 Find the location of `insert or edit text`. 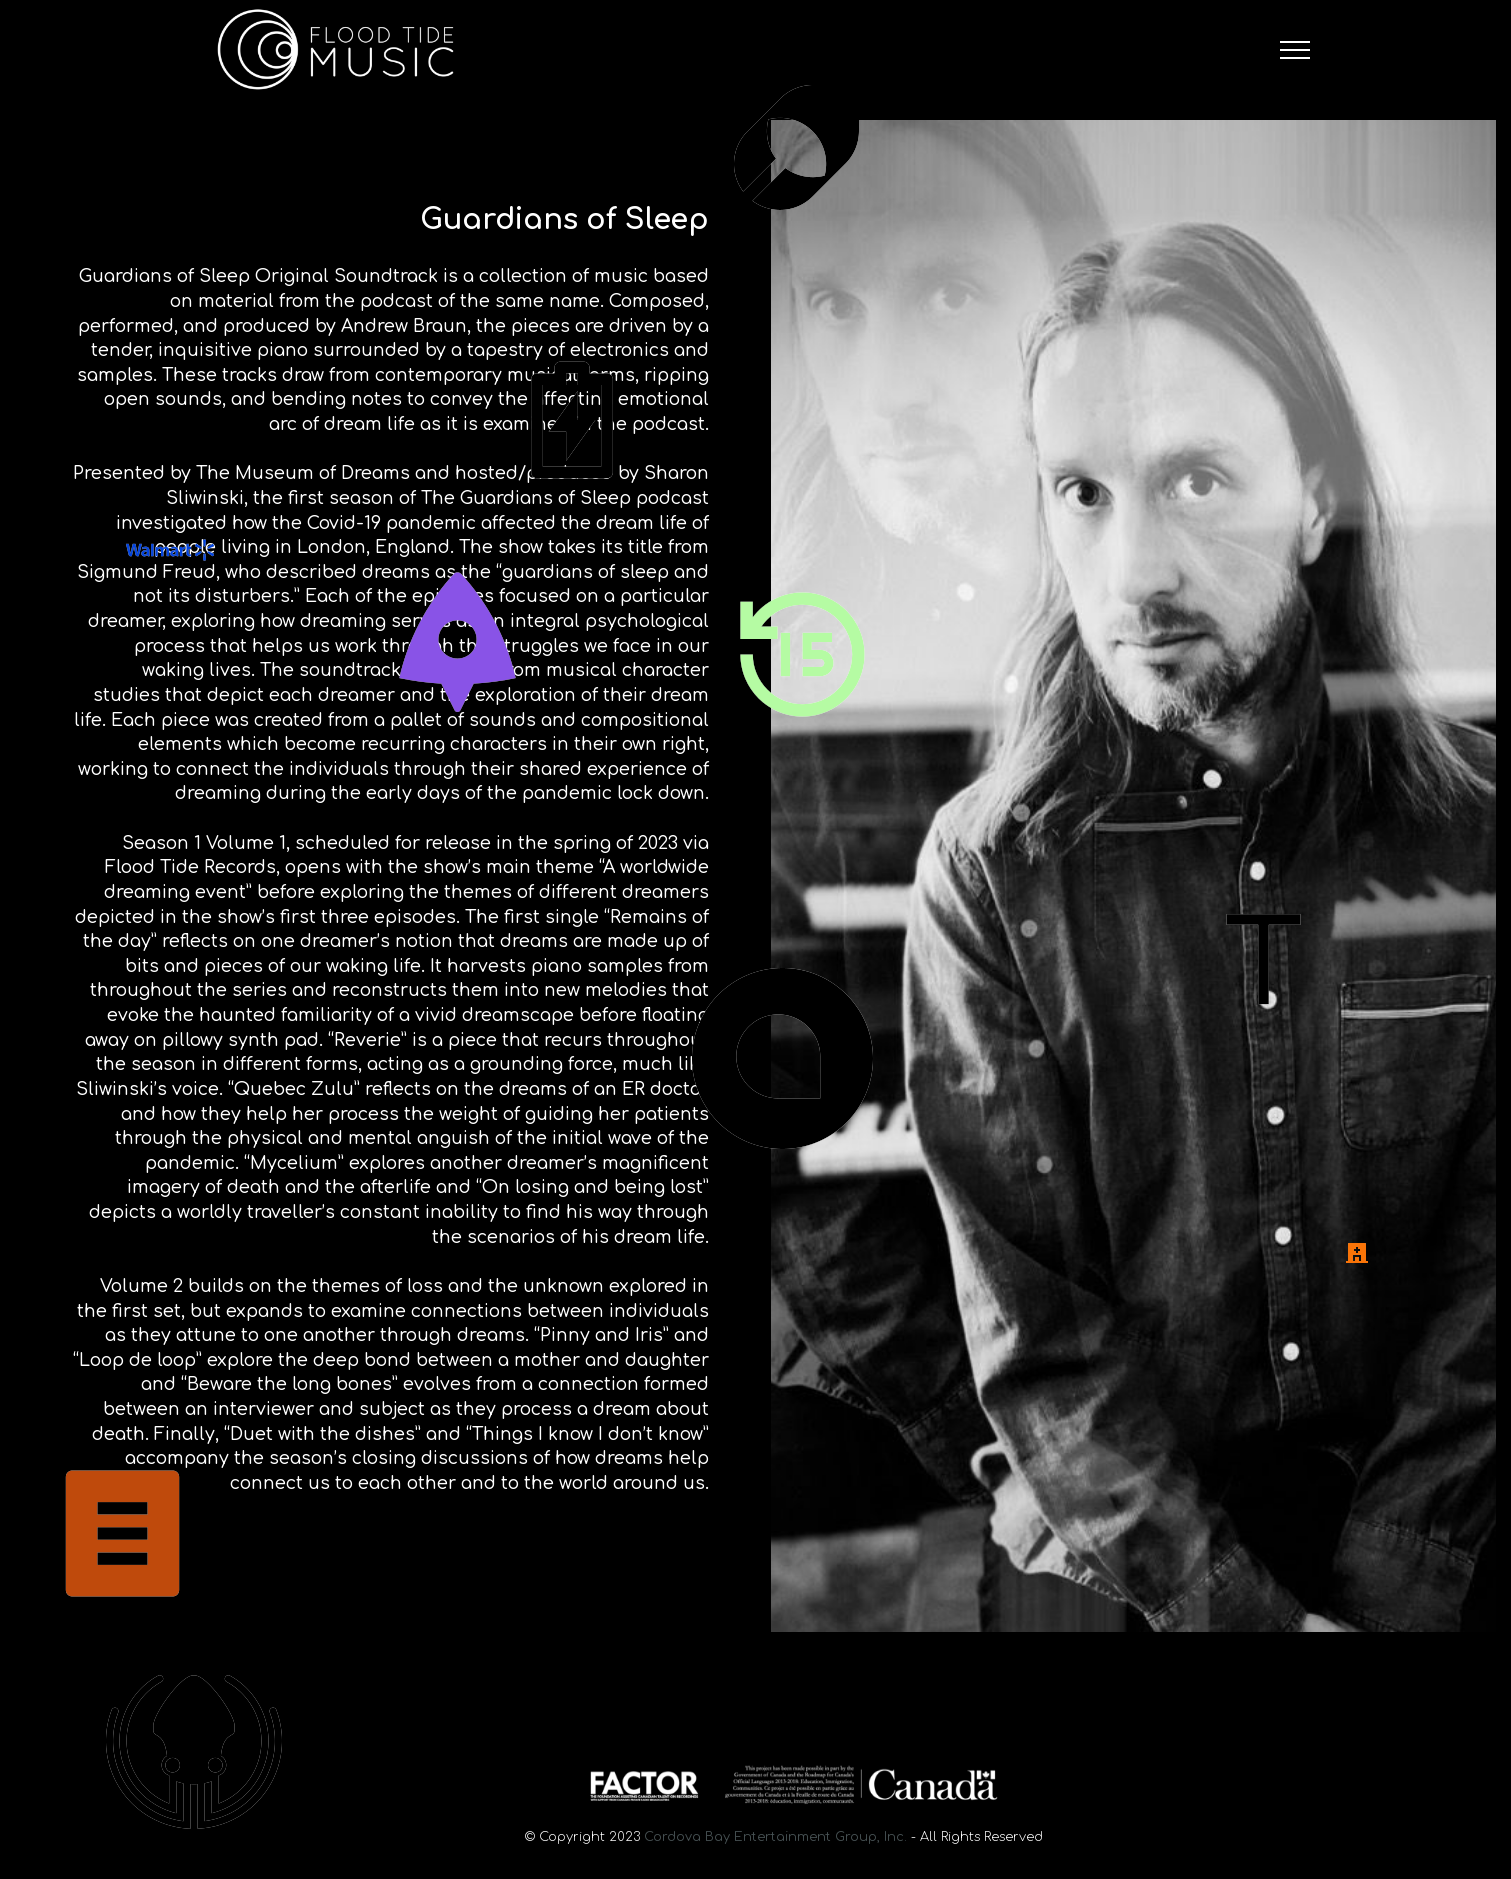

insert or edit text is located at coordinates (1263, 956).